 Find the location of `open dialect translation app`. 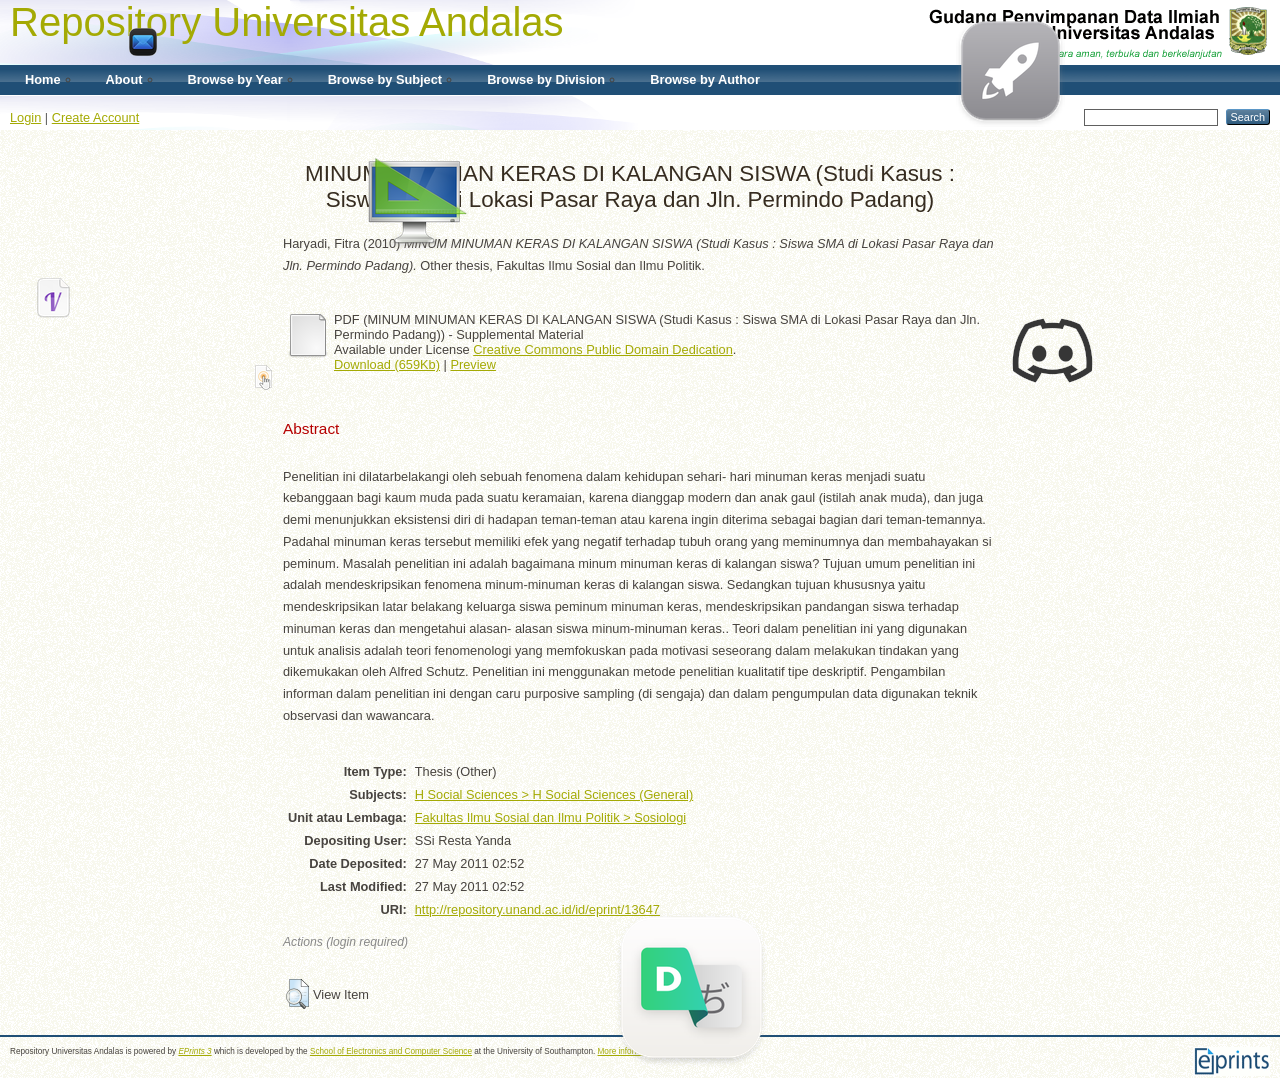

open dialect translation app is located at coordinates (691, 987).